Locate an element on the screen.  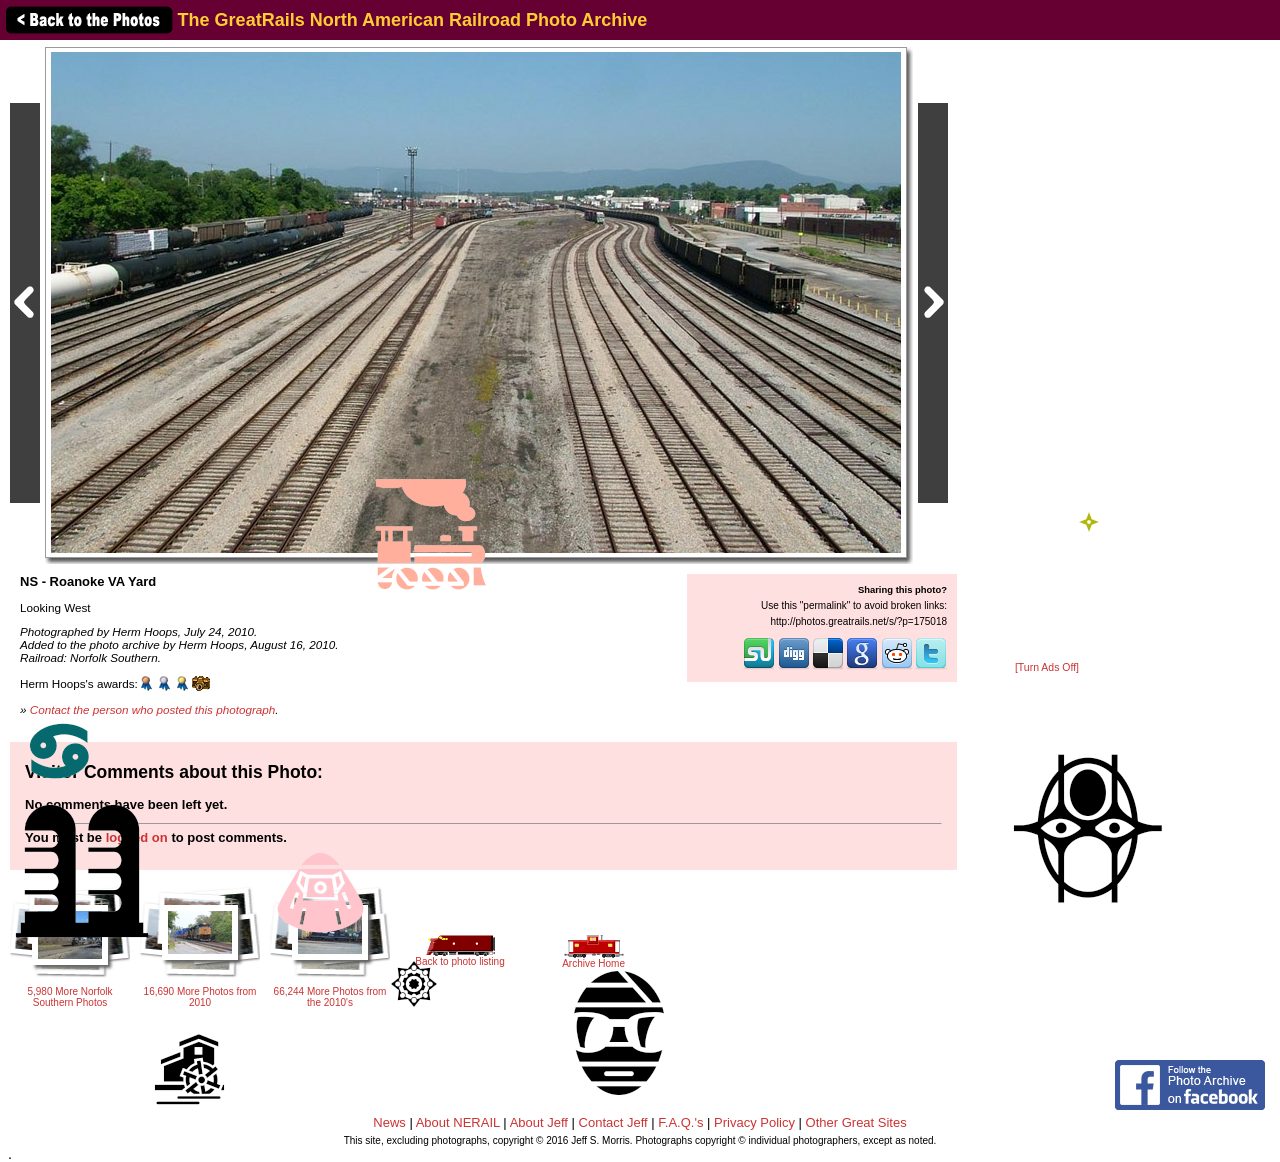
enable eye tracking or gaze detection is located at coordinates (1088, 829).